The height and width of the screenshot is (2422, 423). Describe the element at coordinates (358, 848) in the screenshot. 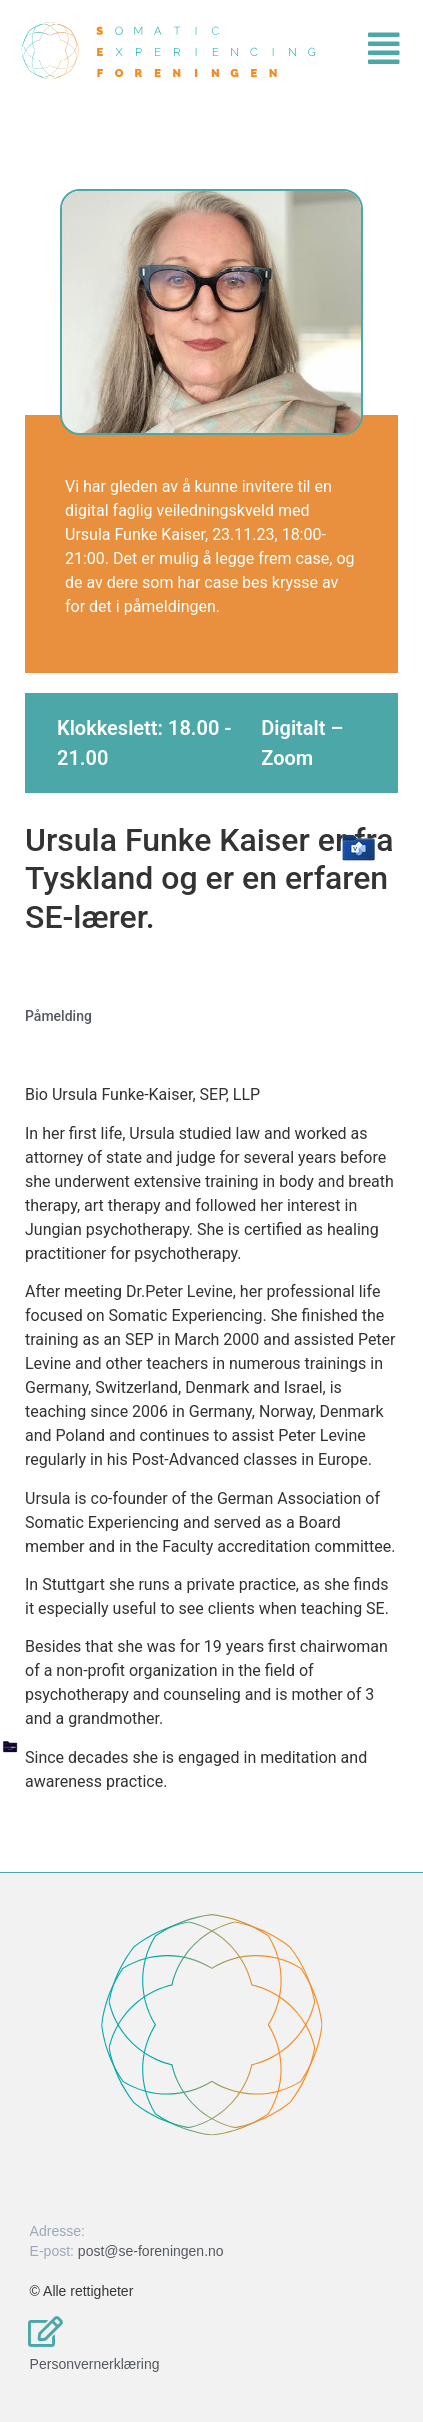

I see `open folder containing microsoft visio files` at that location.